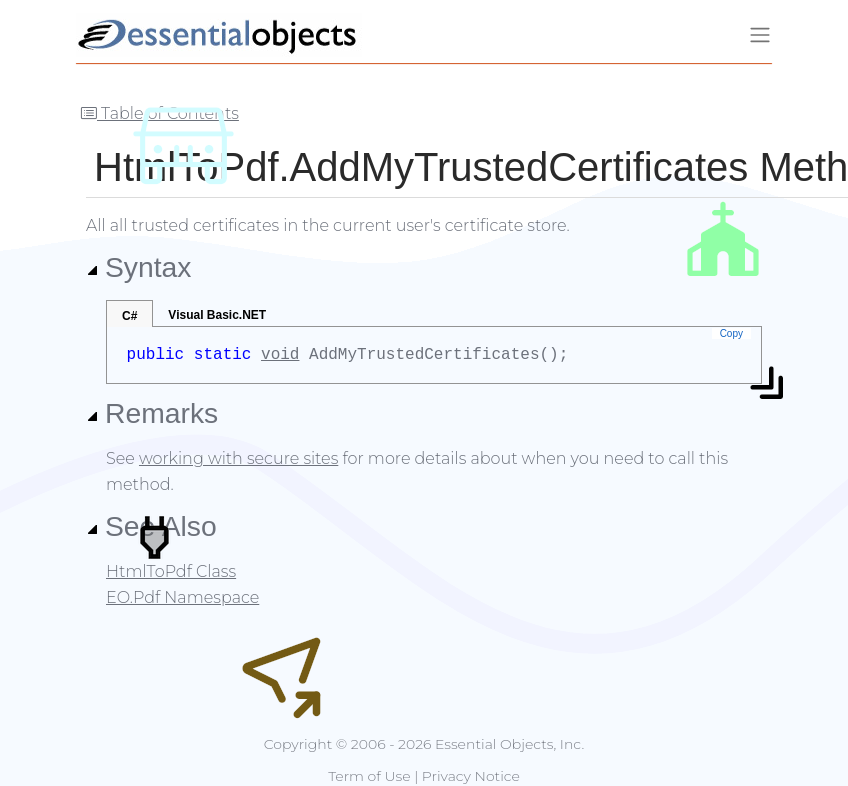 The height and width of the screenshot is (786, 848). I want to click on indicates device is charging or connected to power, so click(154, 537).